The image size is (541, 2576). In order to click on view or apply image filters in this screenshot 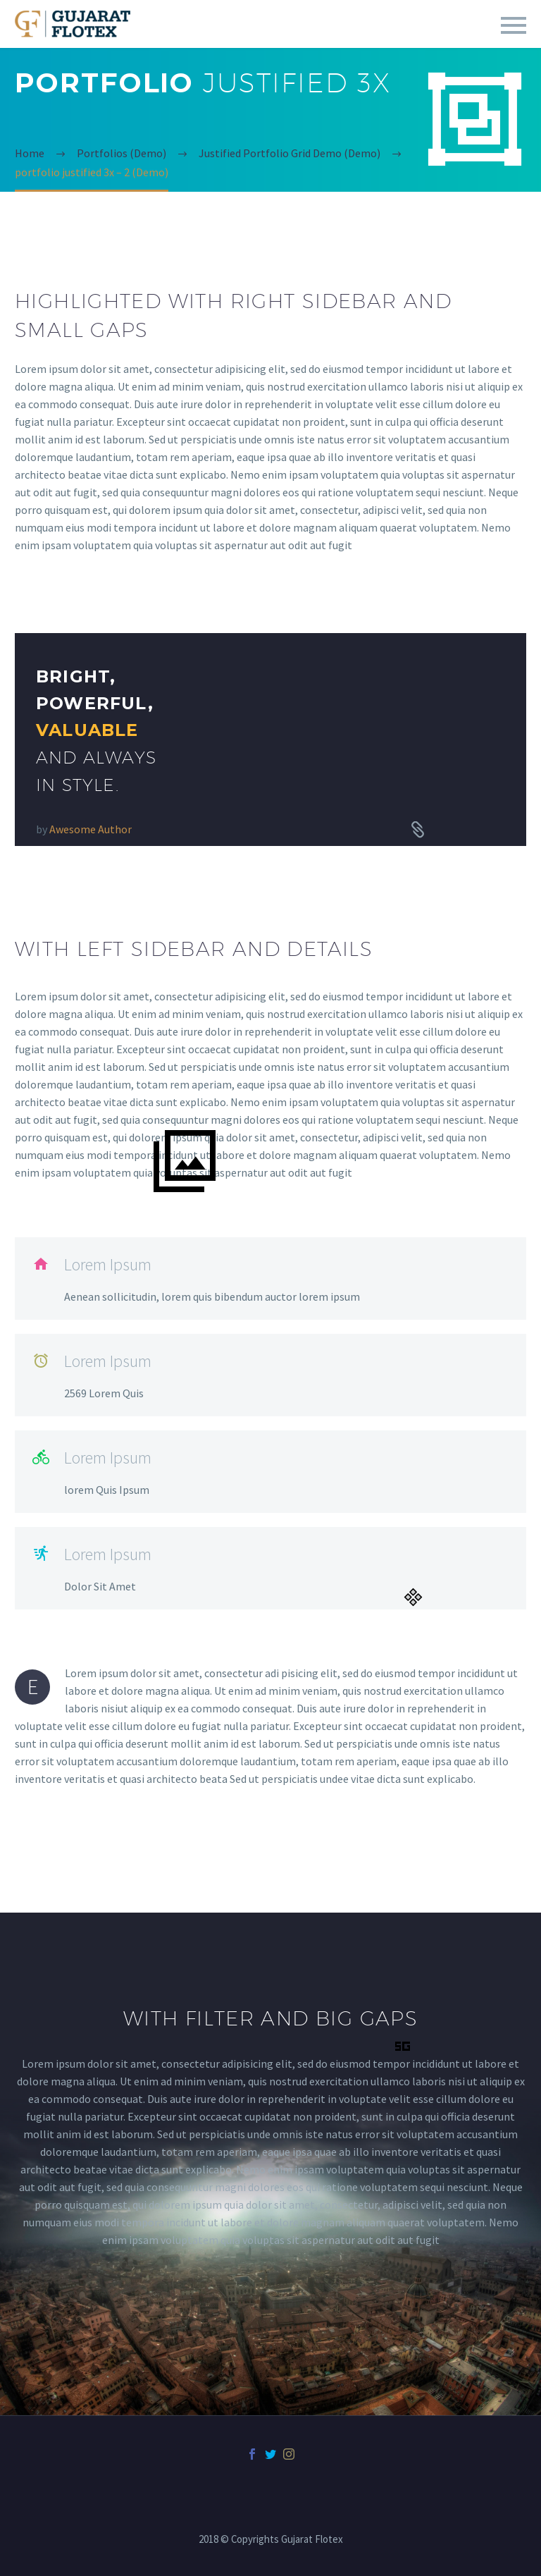, I will do `click(185, 1161)`.